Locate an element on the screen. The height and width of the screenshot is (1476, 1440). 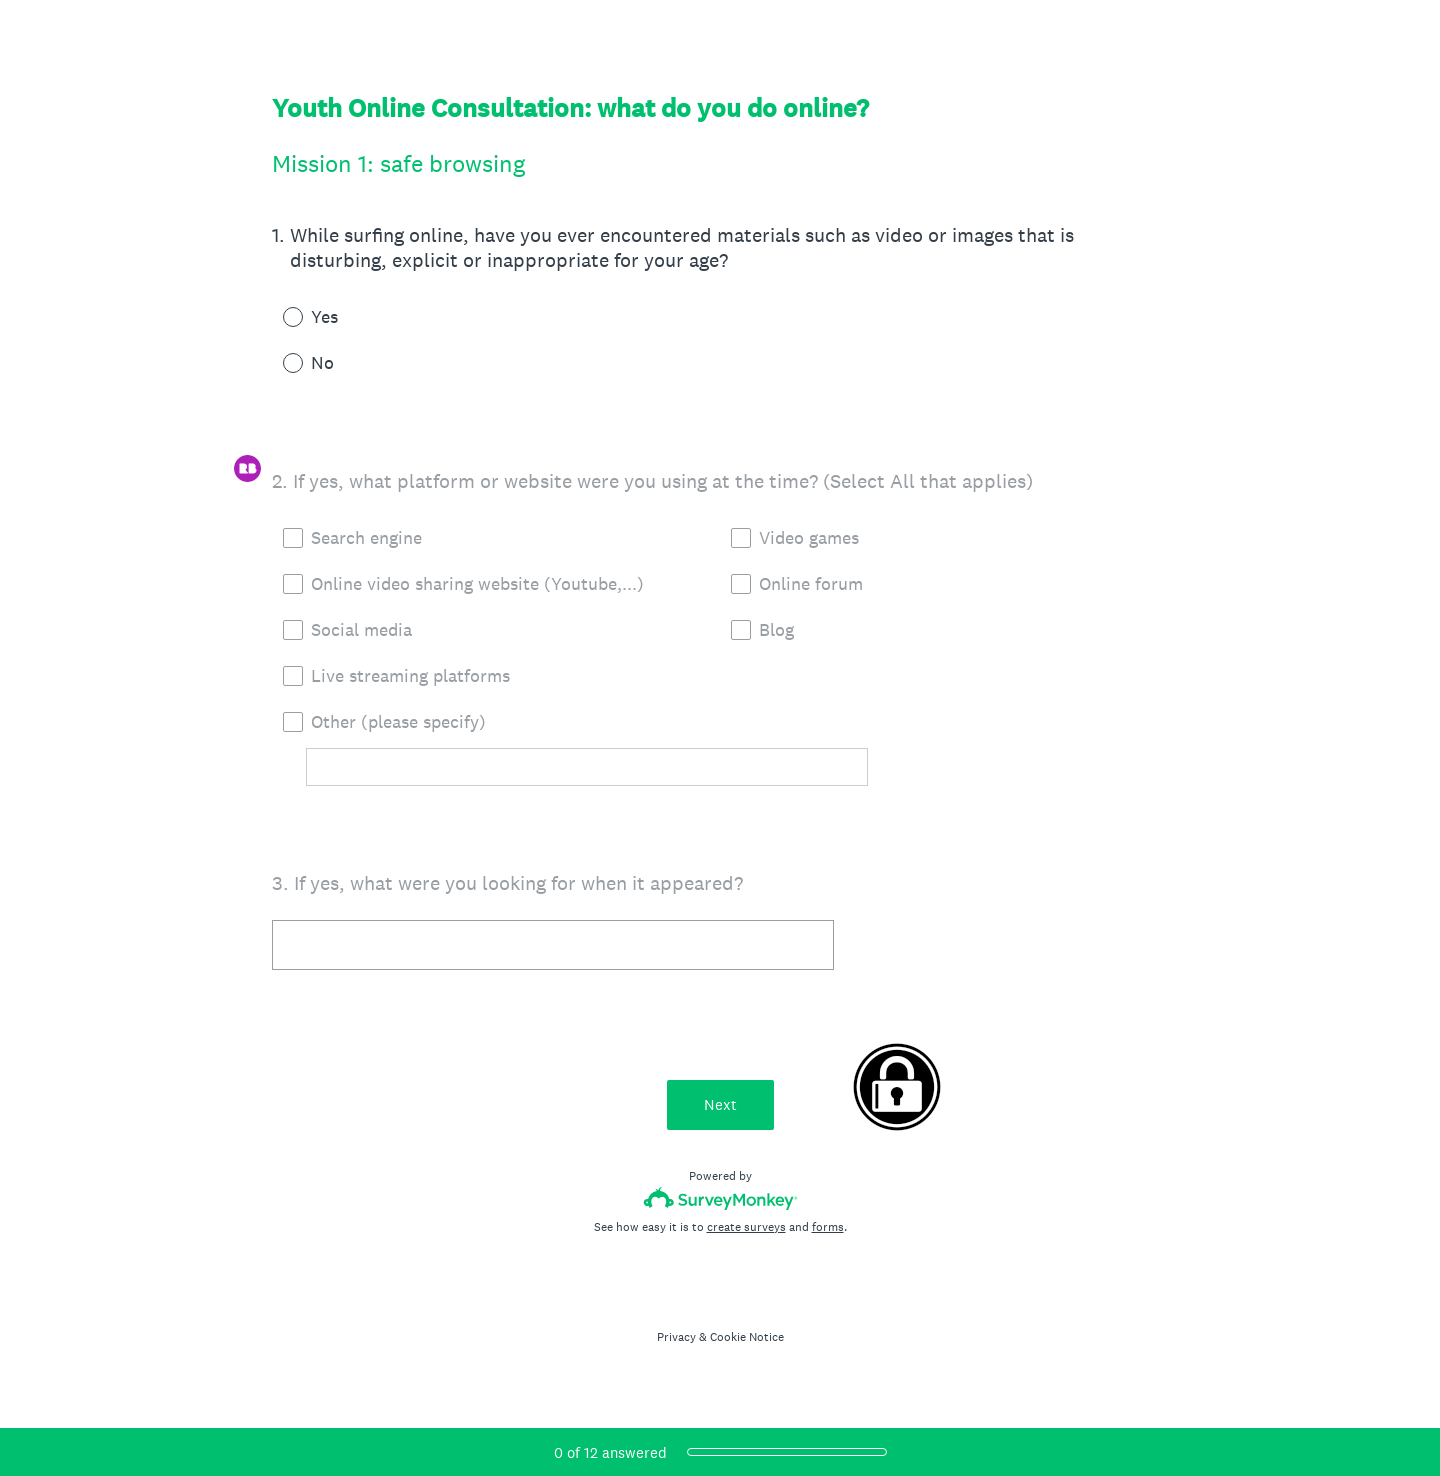
open the Redbubble app is located at coordinates (247, 468).